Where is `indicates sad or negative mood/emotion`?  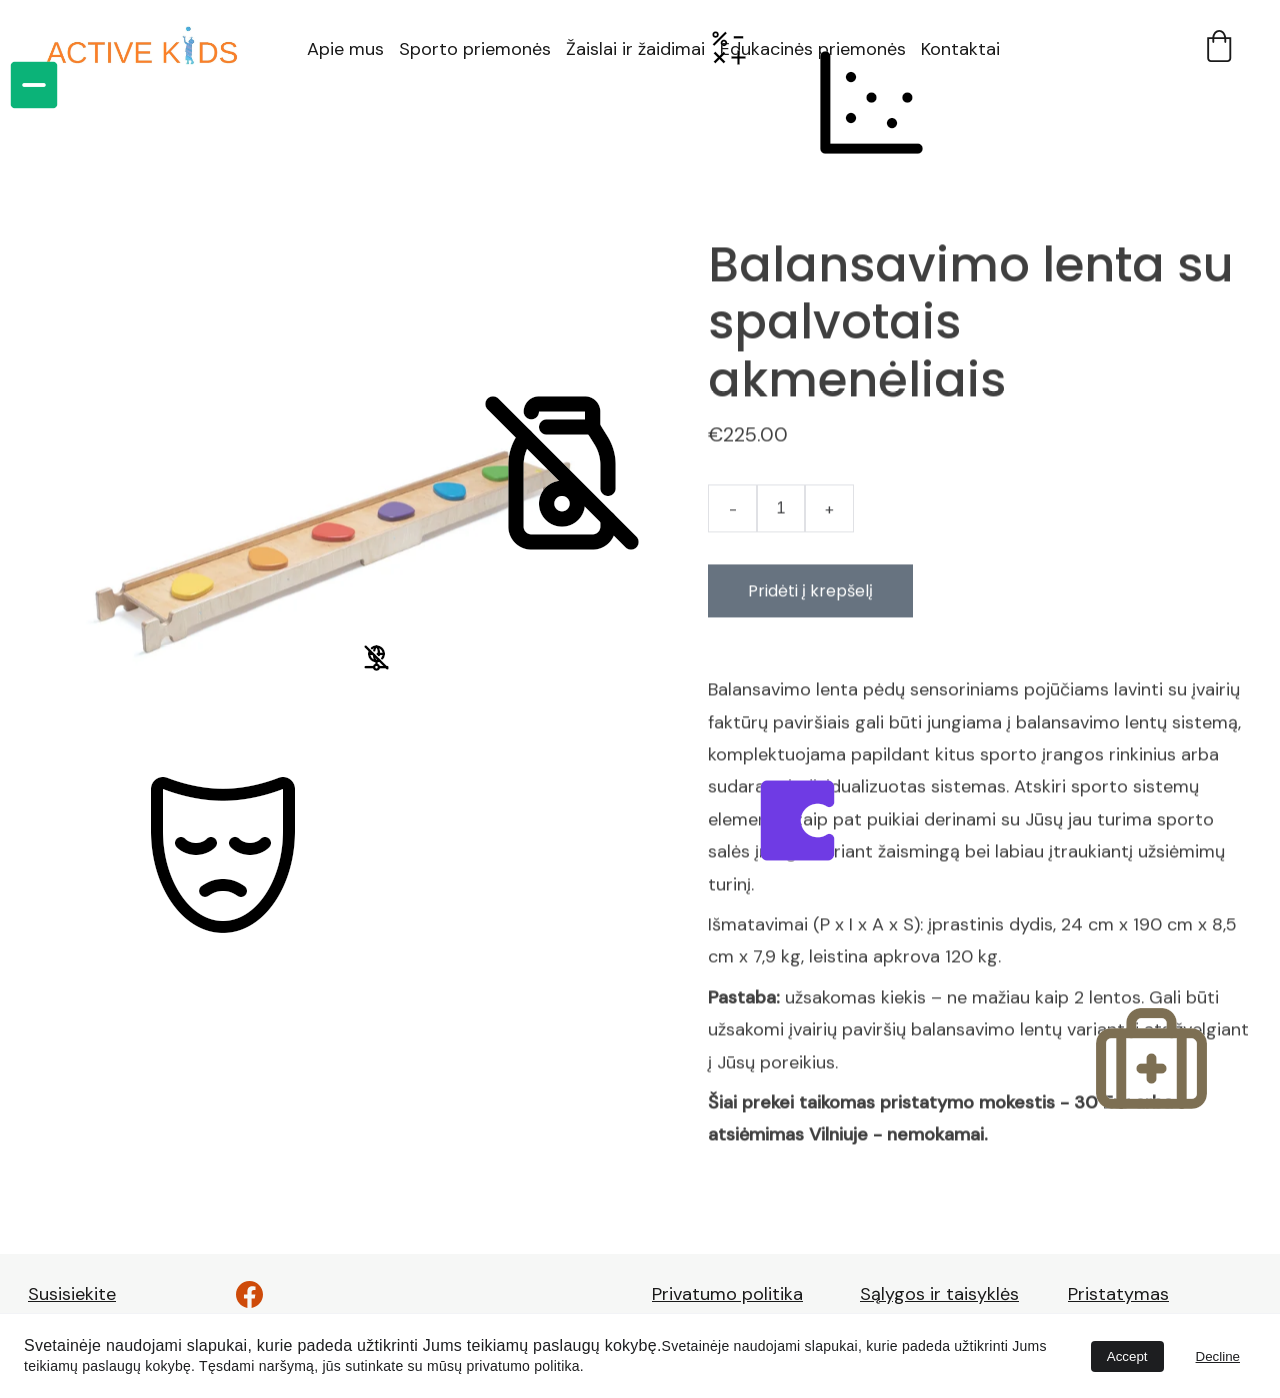
indicates sad or negative mood/emotion is located at coordinates (223, 849).